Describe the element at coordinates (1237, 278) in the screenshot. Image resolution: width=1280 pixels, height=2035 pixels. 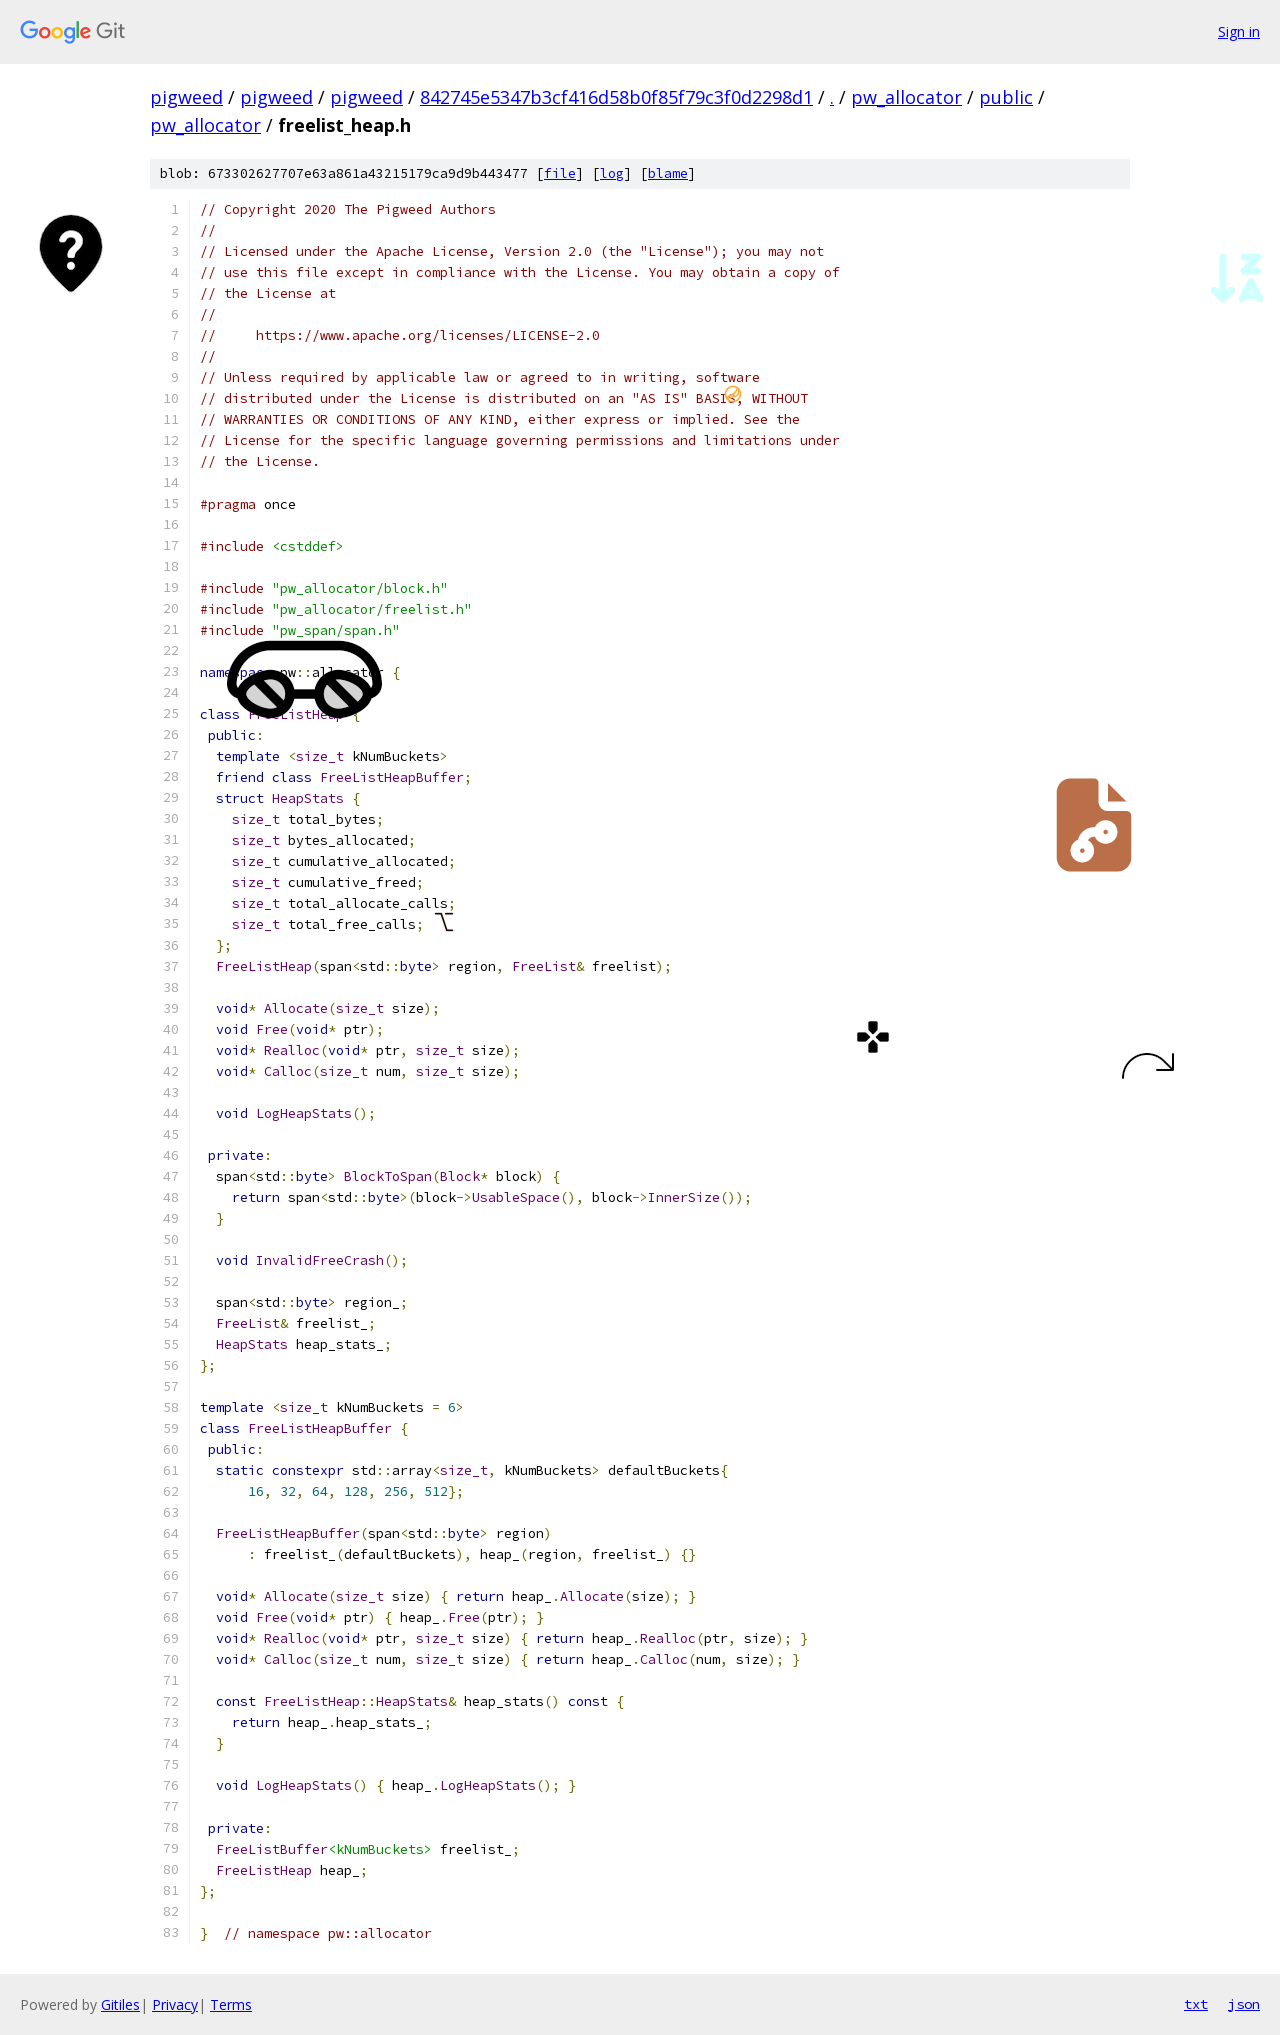
I see `sort items alphabetically from Z to A` at that location.